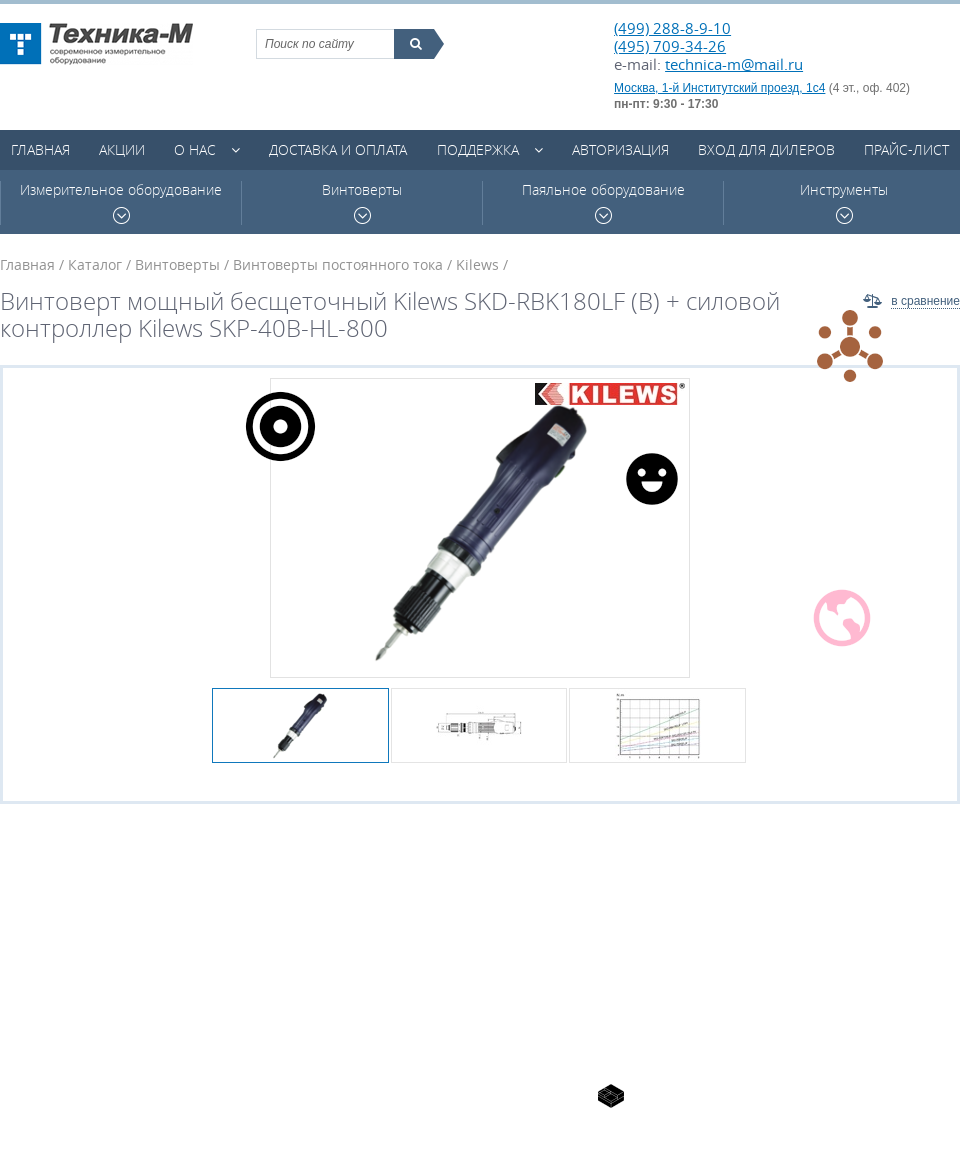 This screenshot has width=960, height=1174. I want to click on switch to global or worldwide view, so click(842, 618).